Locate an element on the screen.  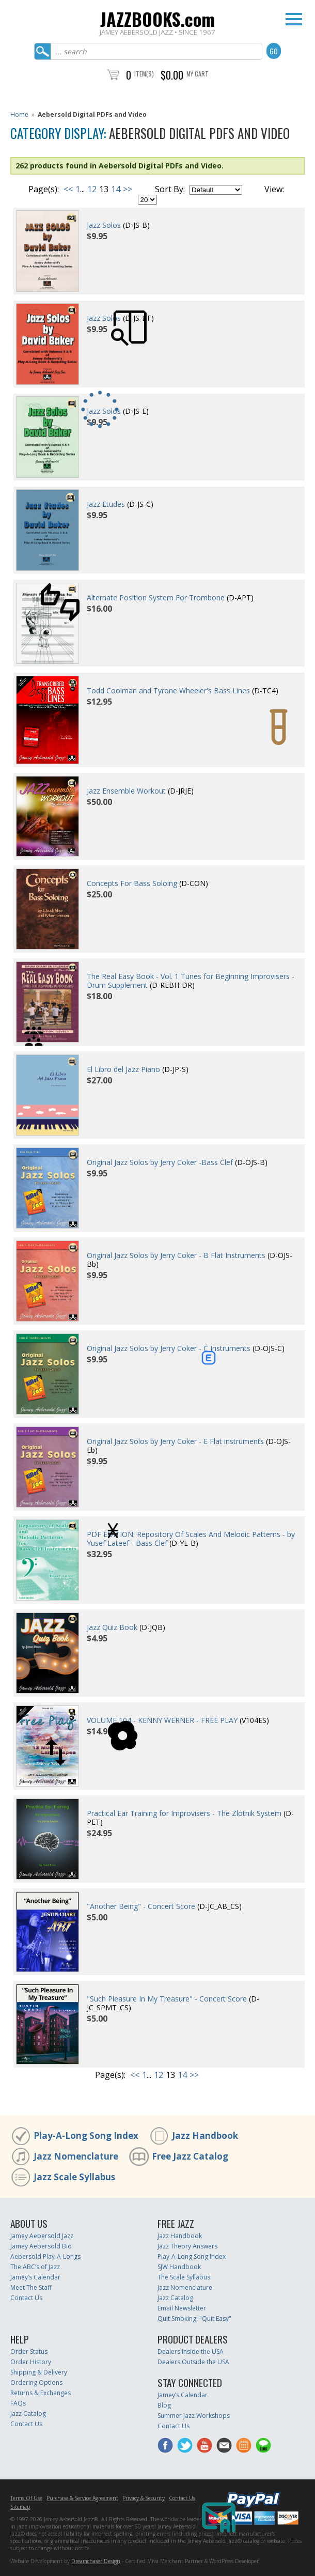
indicates breakfast or morning meal options is located at coordinates (122, 1735).